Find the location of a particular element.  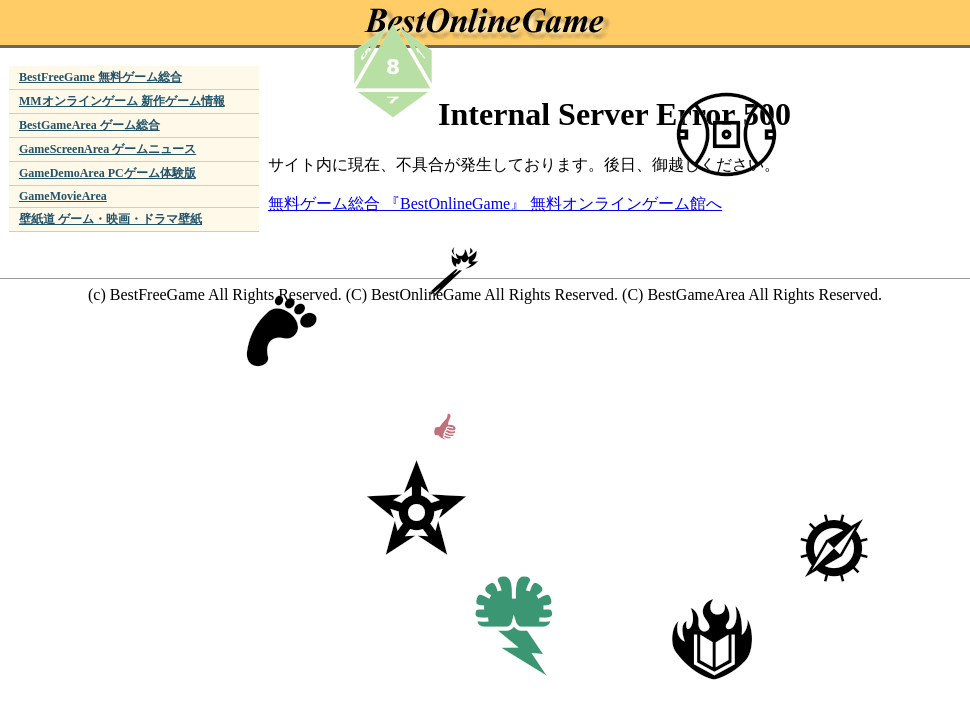

destroy or permanently delete a document is located at coordinates (712, 639).